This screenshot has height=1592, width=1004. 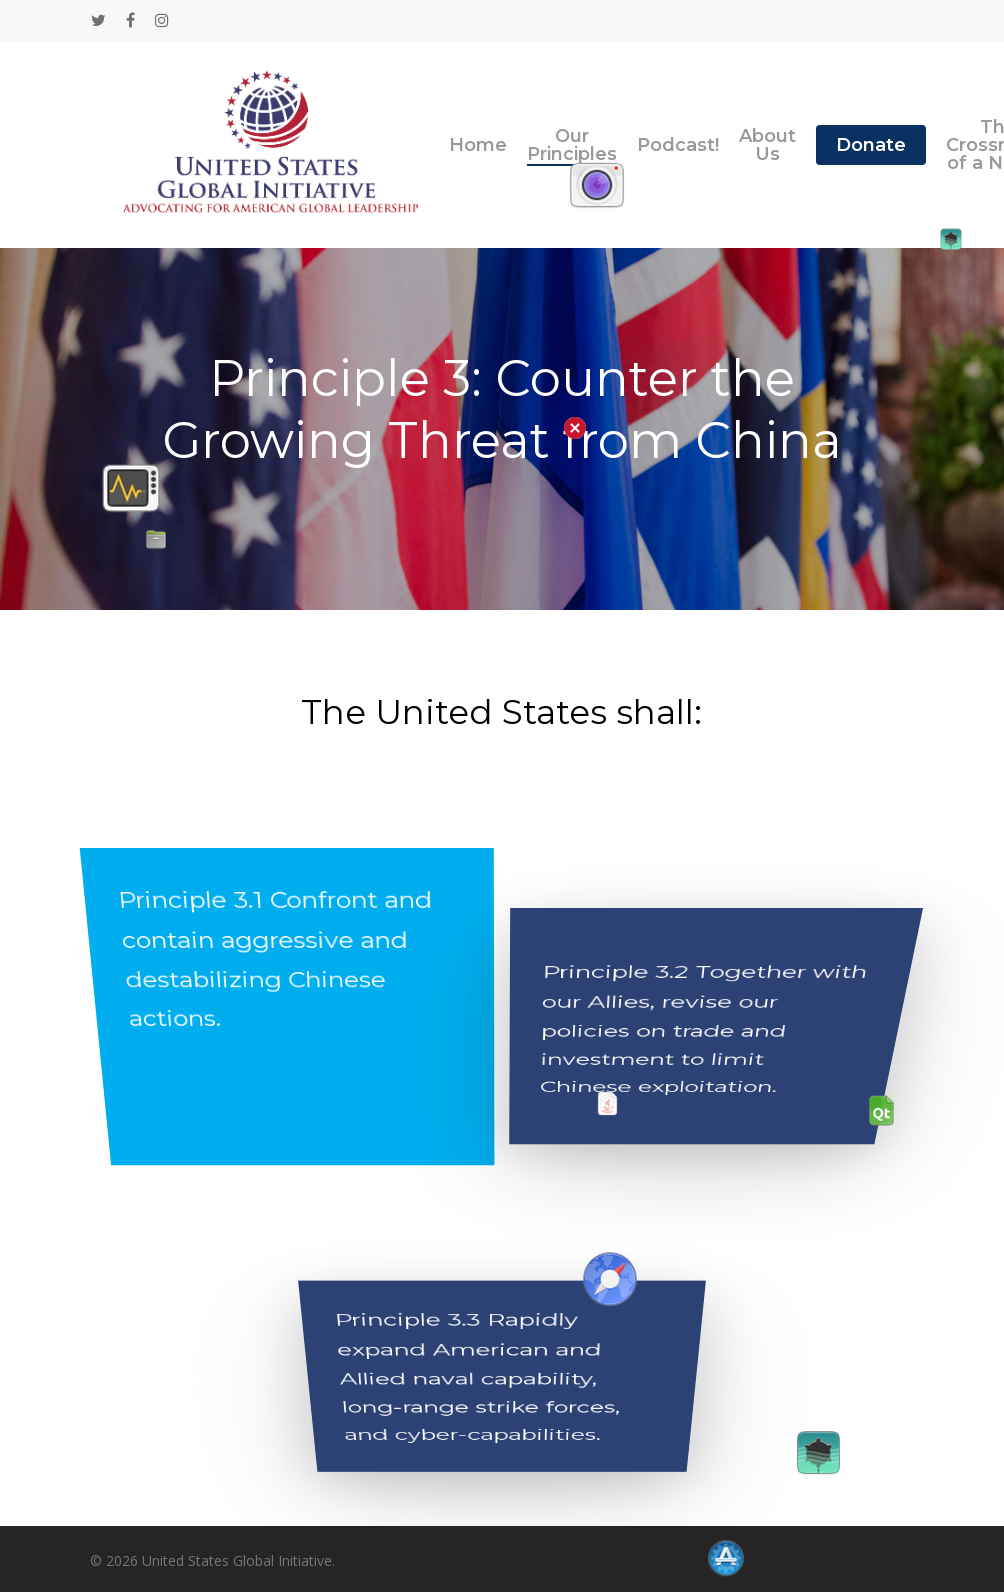 I want to click on open system monitor application, so click(x=131, y=488).